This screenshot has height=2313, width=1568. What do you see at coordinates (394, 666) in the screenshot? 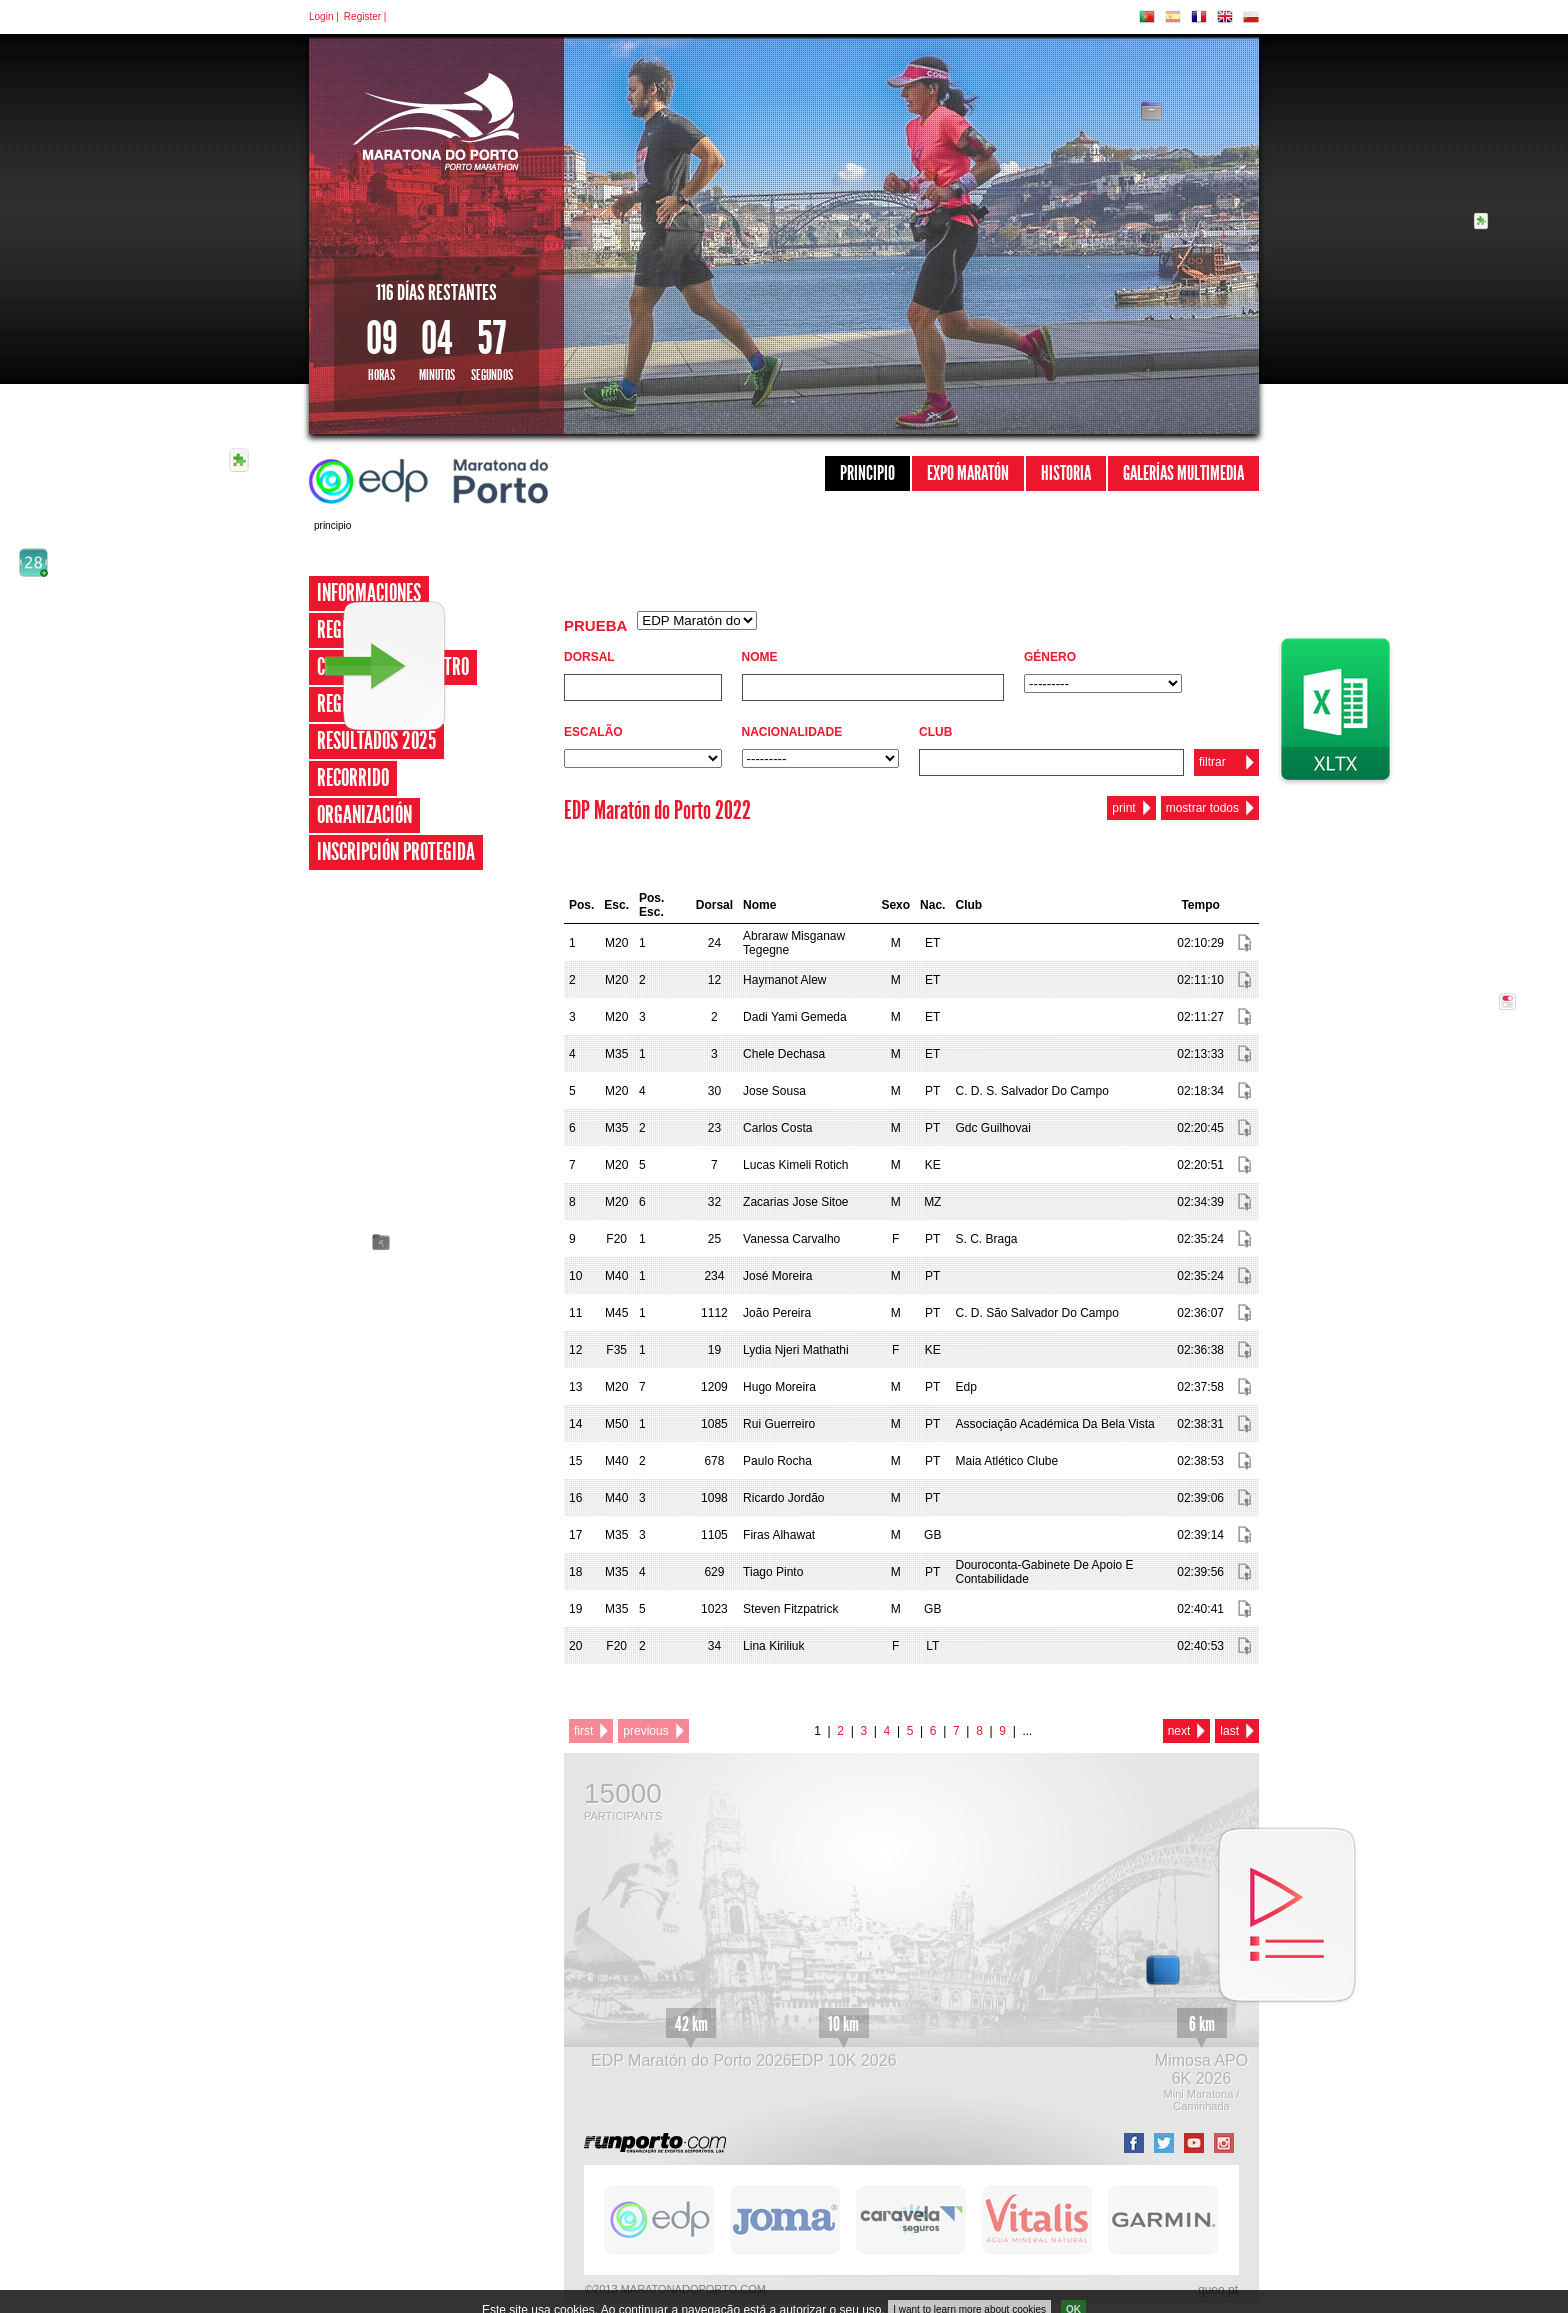
I see `import a document or file` at bounding box center [394, 666].